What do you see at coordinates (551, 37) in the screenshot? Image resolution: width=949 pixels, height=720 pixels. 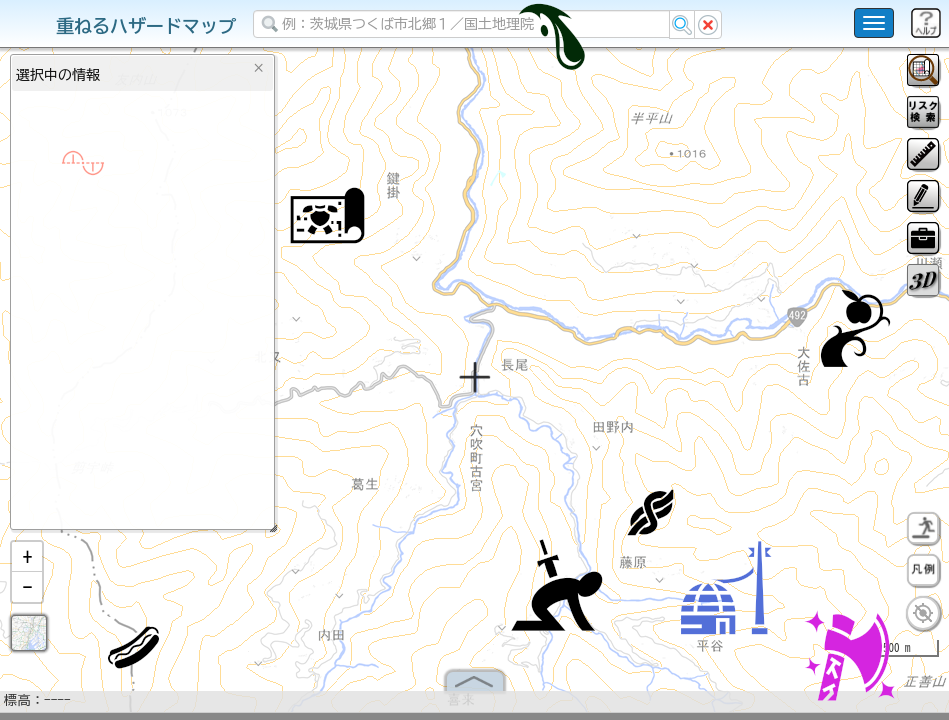 I see `indicates a slime or liquid-based ability in a game` at bounding box center [551, 37].